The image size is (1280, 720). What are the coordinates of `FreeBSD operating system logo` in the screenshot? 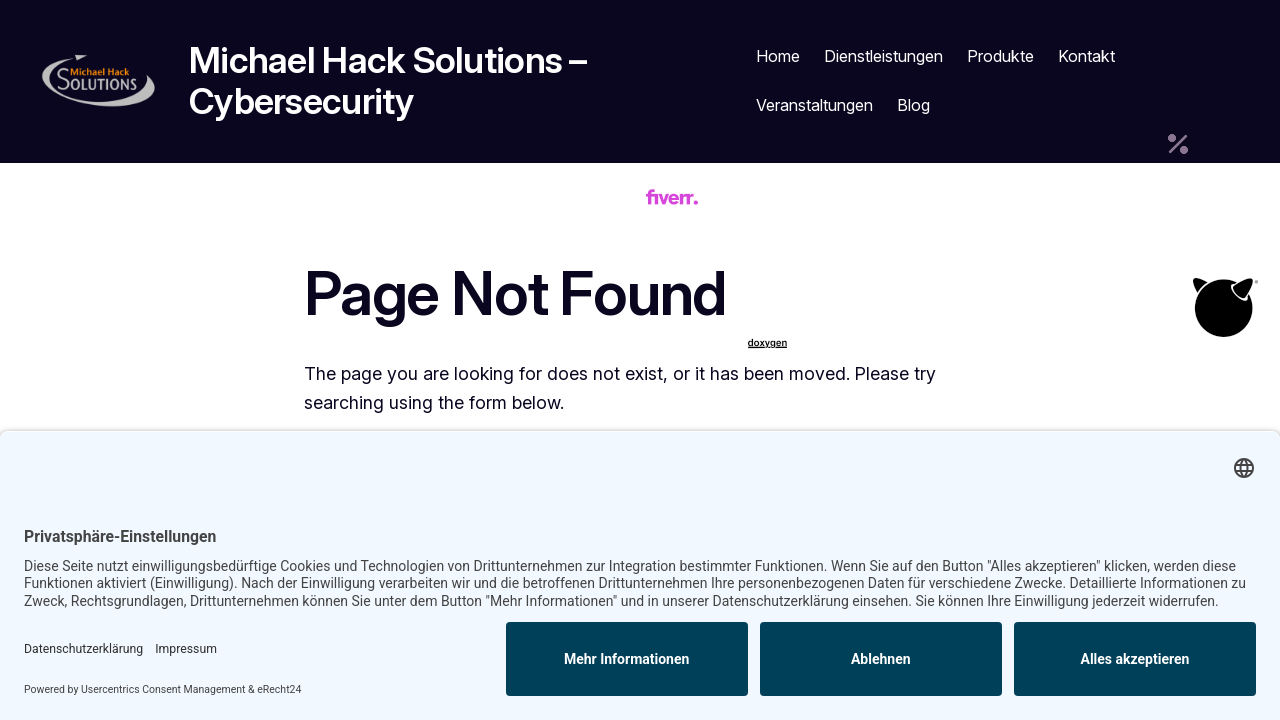 It's located at (1225, 307).